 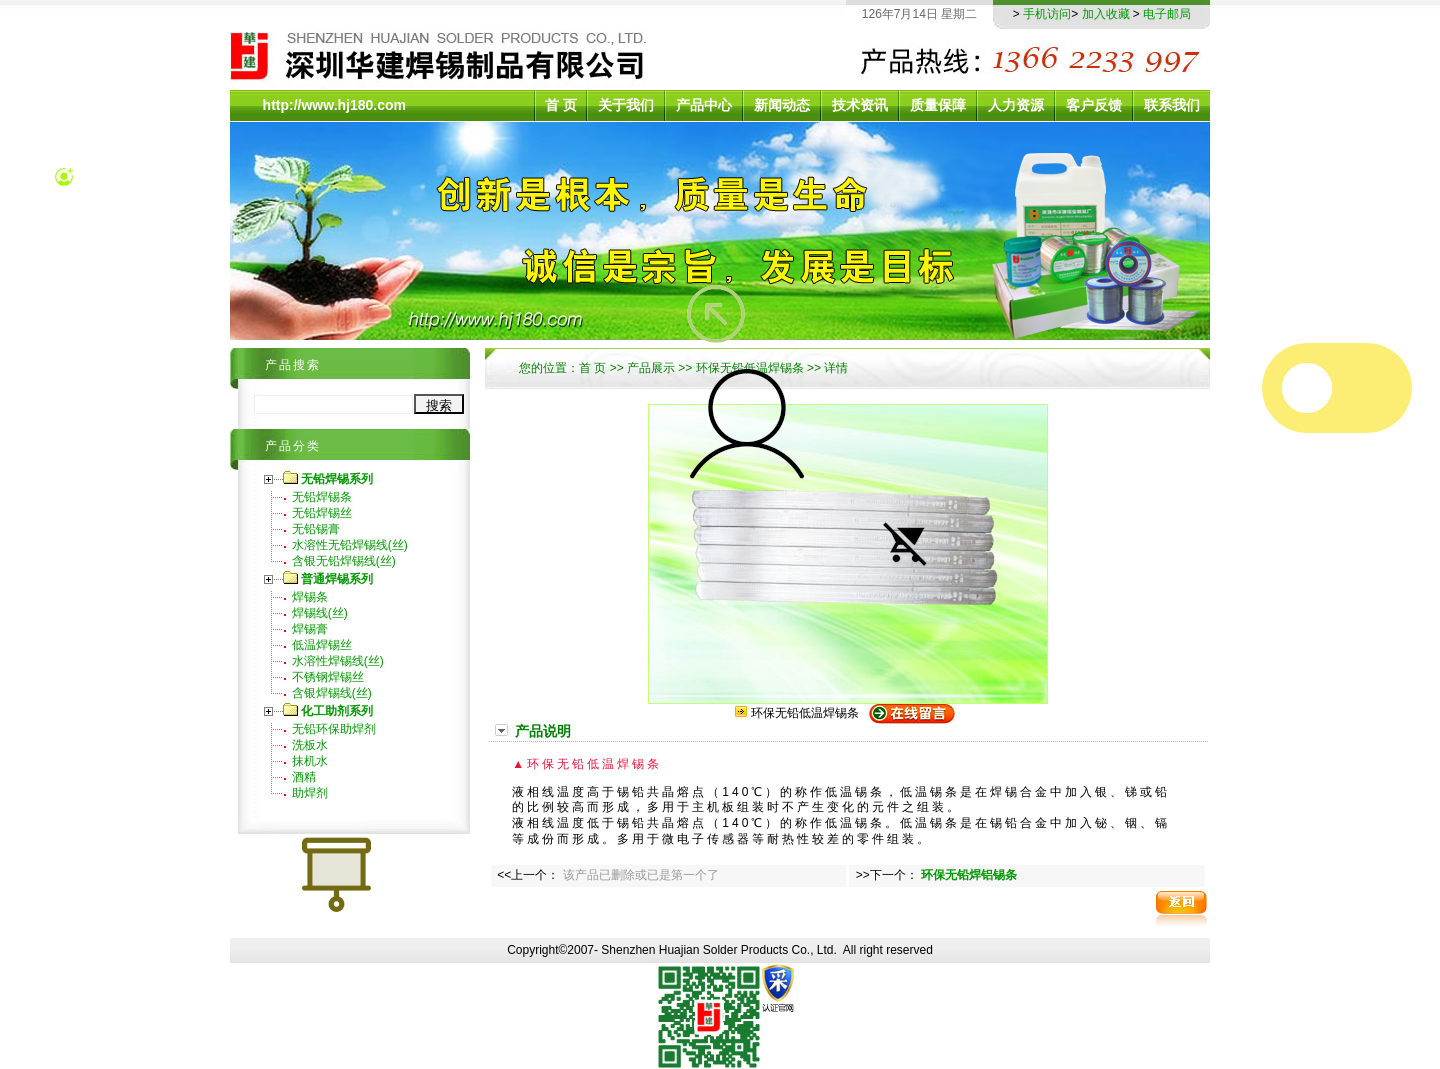 What do you see at coordinates (336, 869) in the screenshot?
I see `start a presentation` at bounding box center [336, 869].